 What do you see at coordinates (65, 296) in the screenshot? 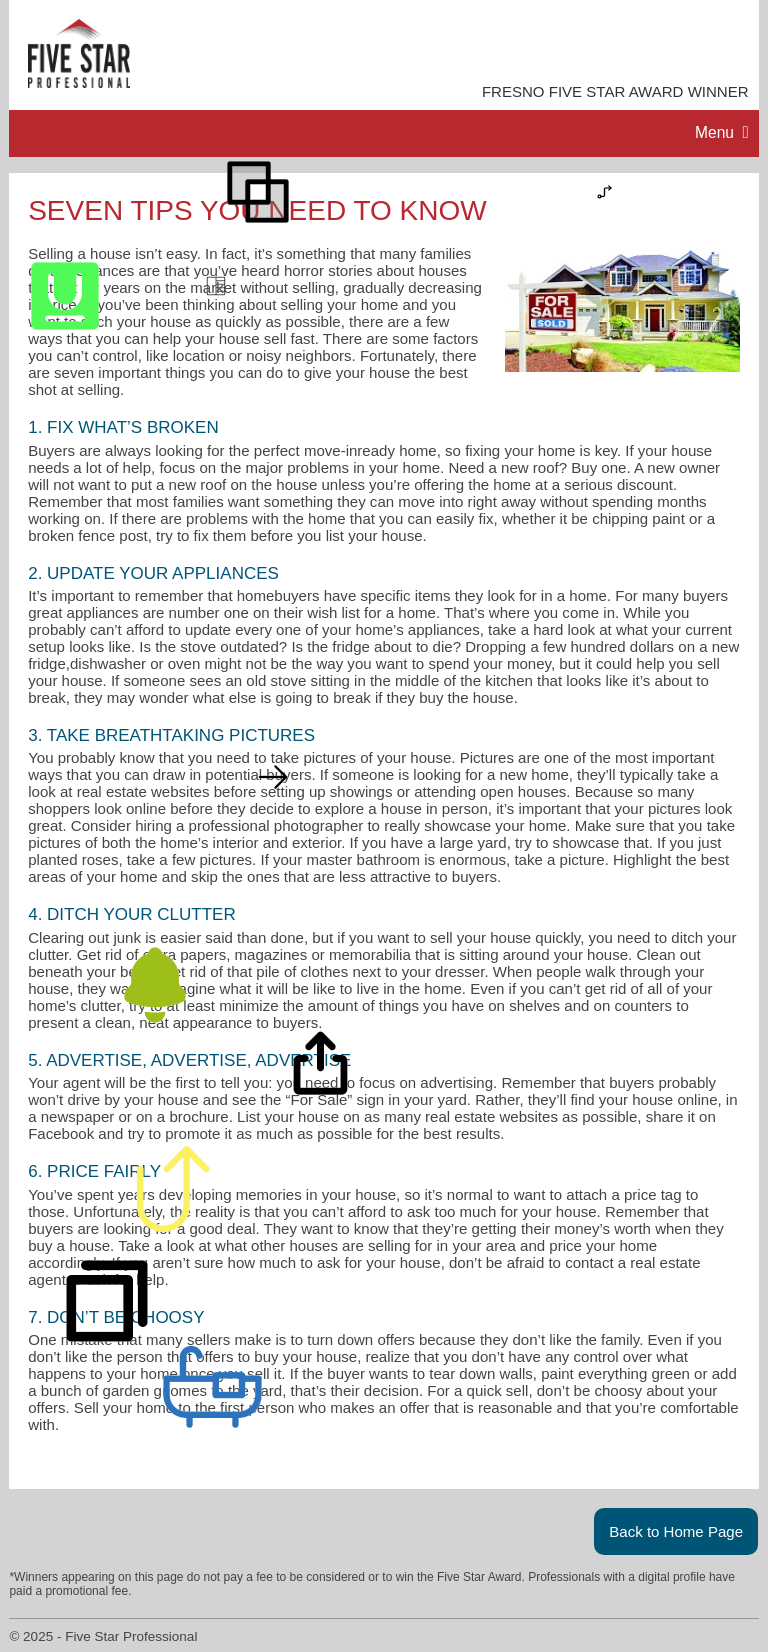
I see `apply underline formatting to selected text` at bounding box center [65, 296].